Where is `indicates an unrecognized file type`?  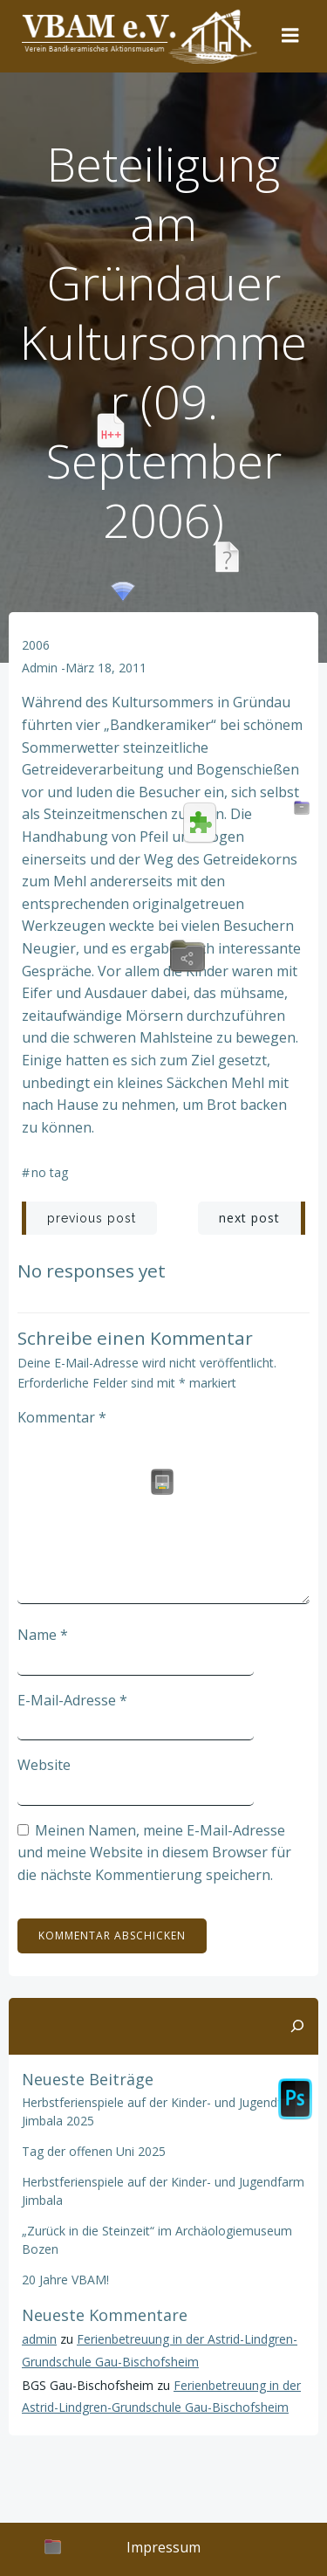
indicates an unrecognized file type is located at coordinates (227, 557).